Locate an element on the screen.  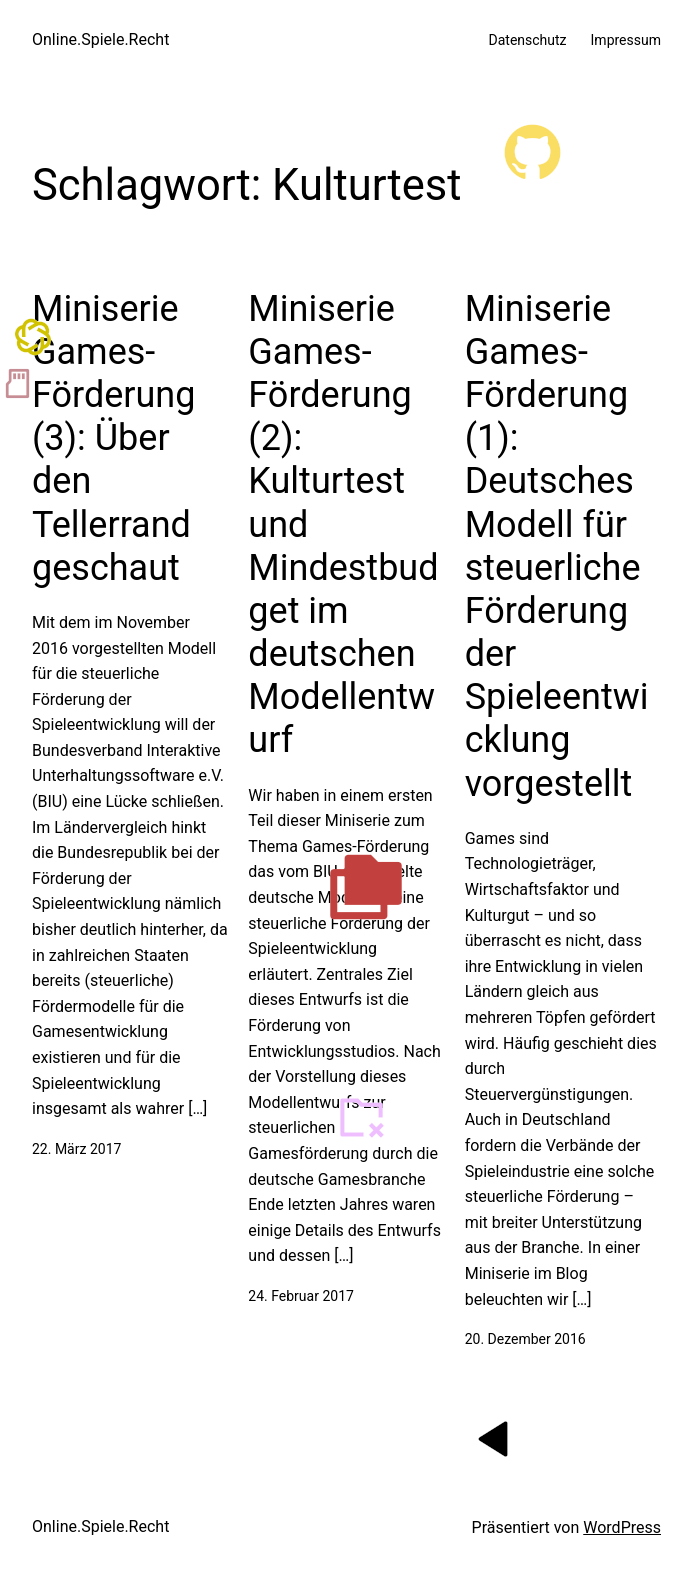
access mini sd card storage is located at coordinates (17, 383).